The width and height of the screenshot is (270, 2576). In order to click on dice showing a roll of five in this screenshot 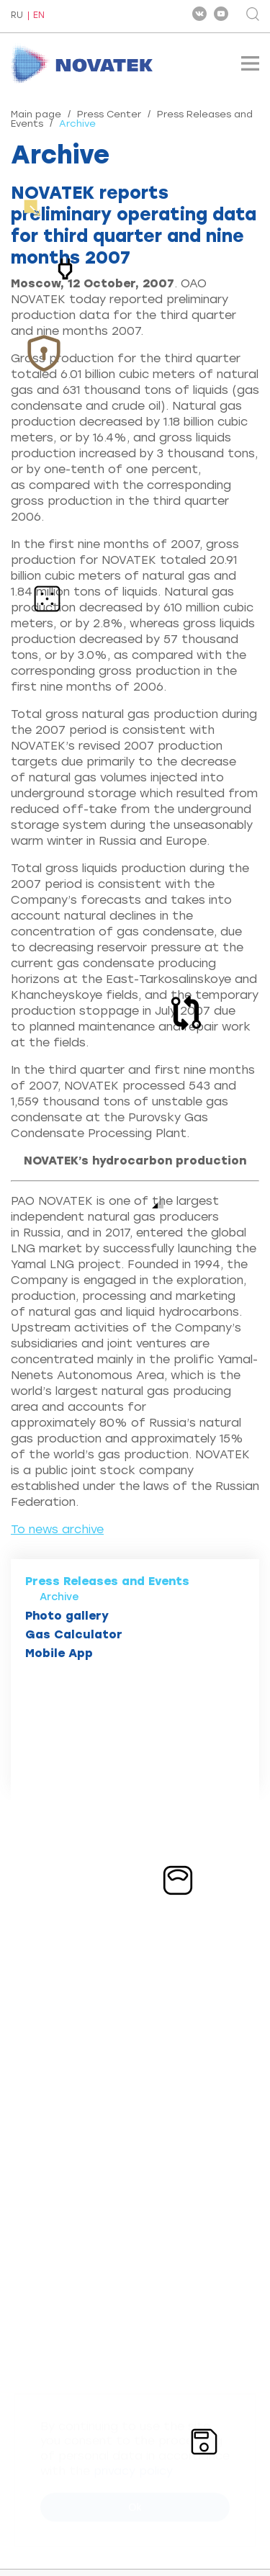, I will do `click(47, 598)`.